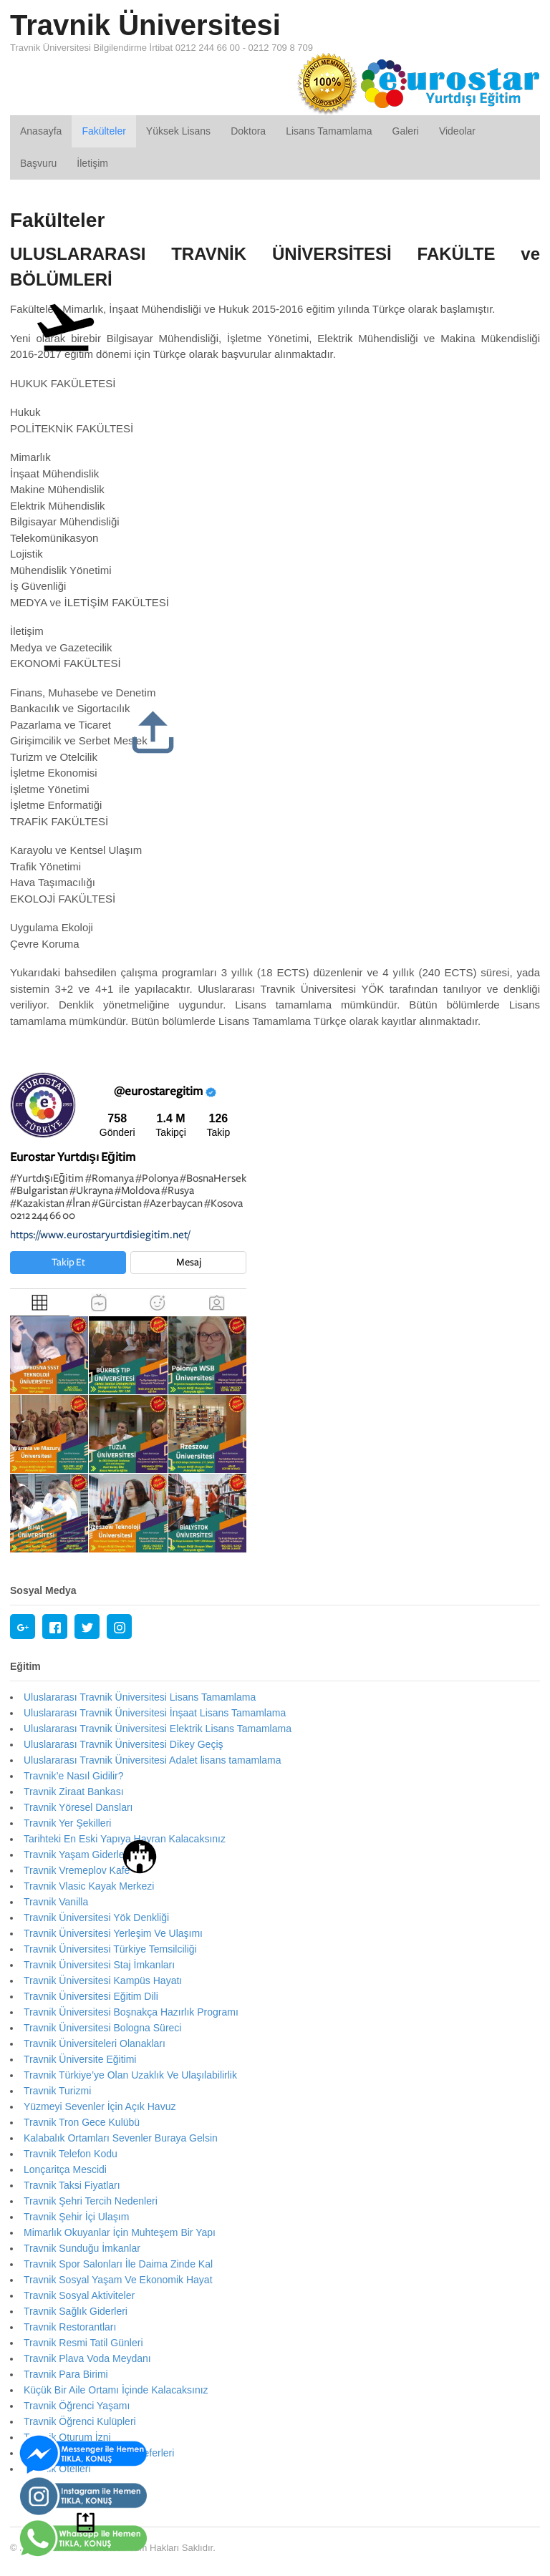 The image size is (550, 2576). I want to click on share content with others, so click(153, 732).